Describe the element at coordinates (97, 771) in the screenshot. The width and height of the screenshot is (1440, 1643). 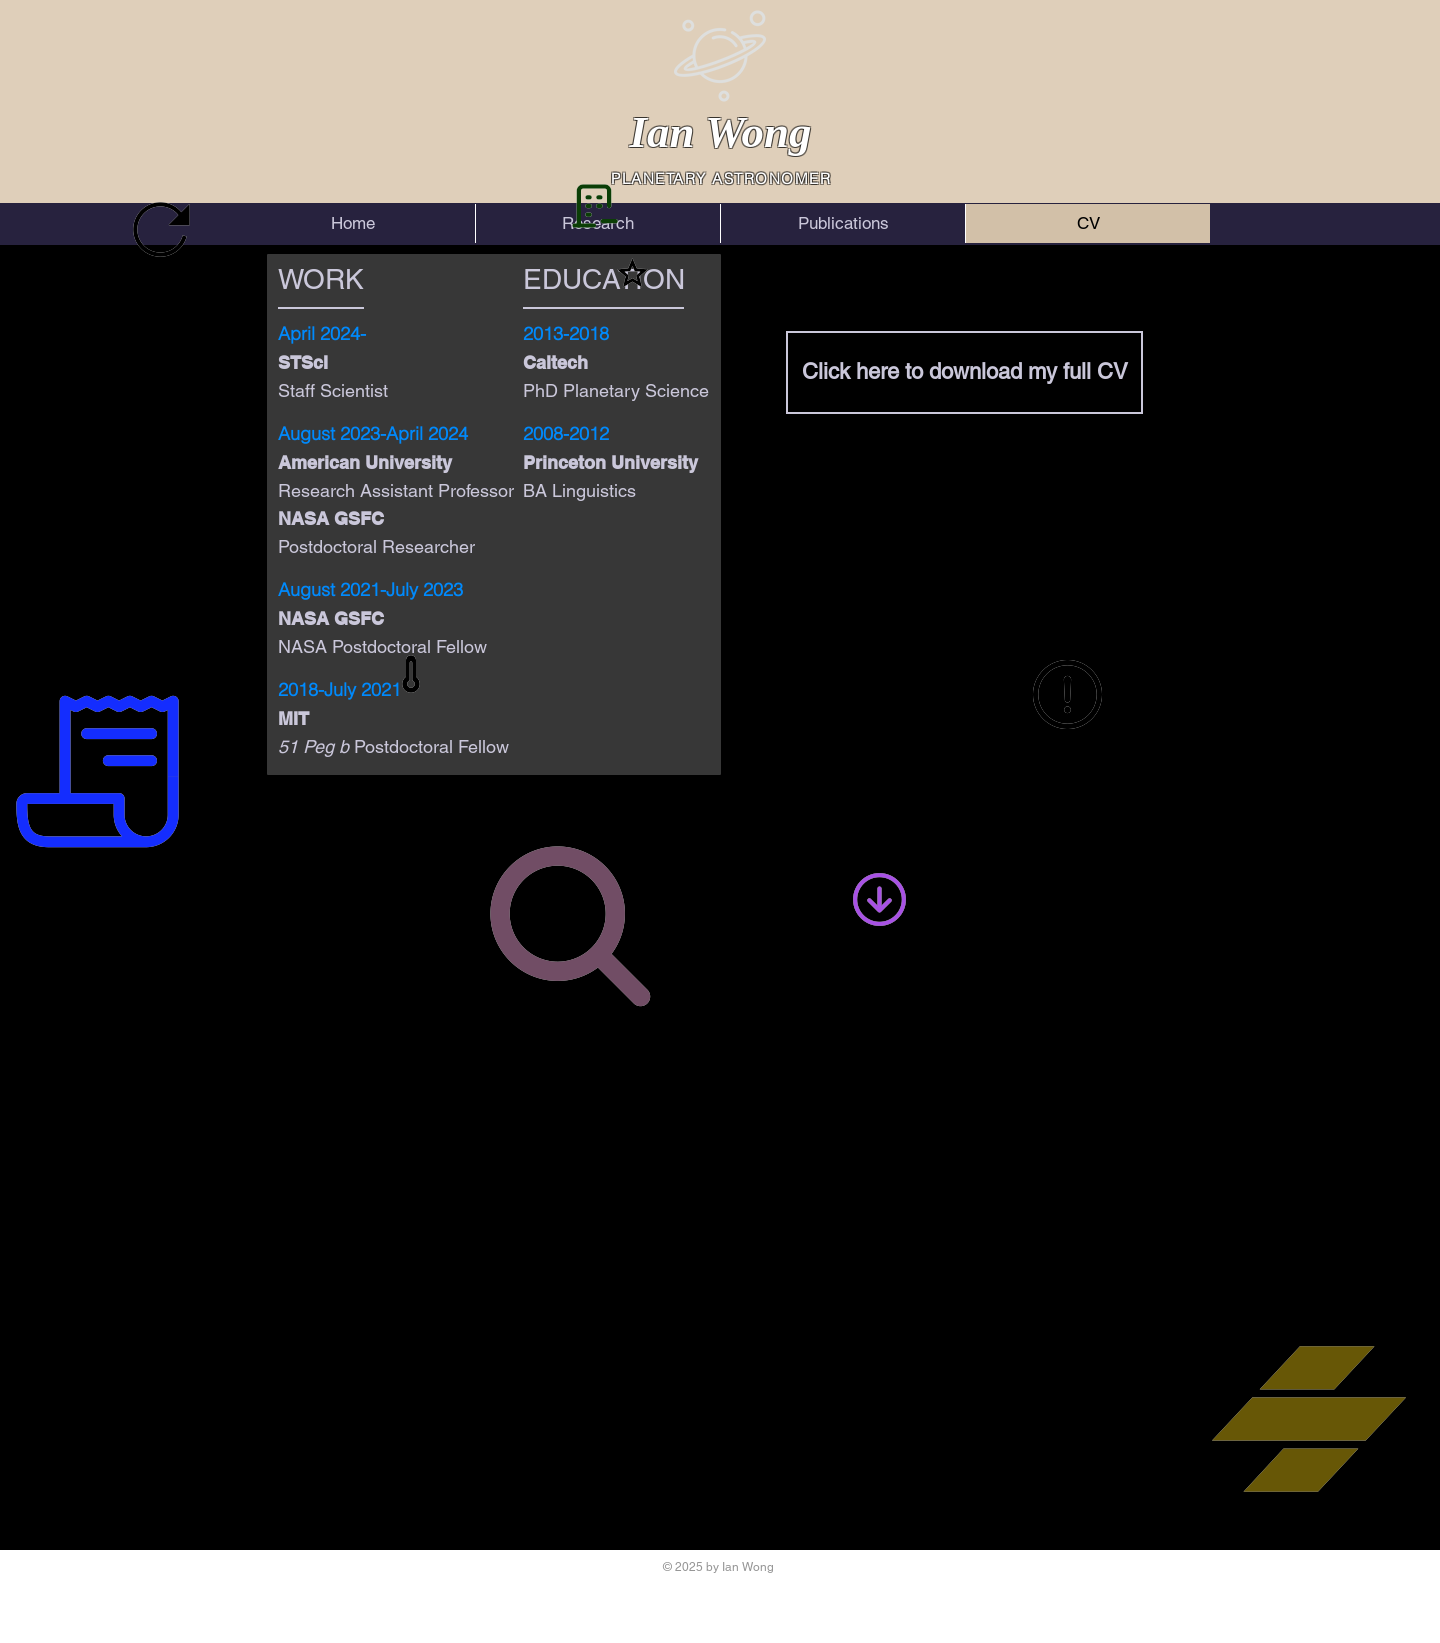
I see `view purchase receipt or transaction history` at that location.